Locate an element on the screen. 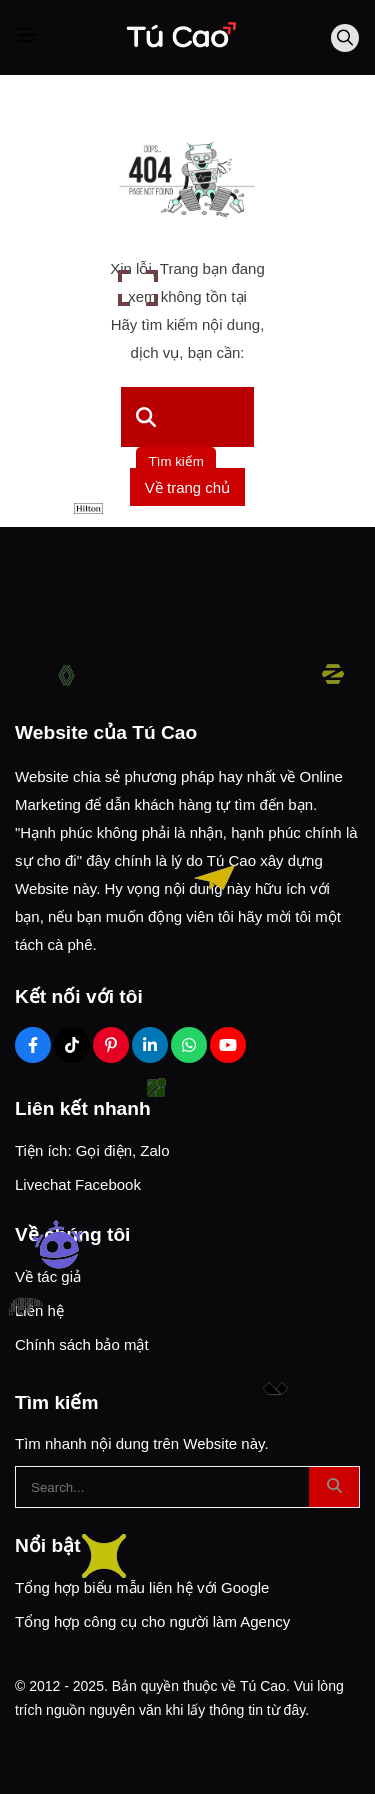  nextra documentation framework logo is located at coordinates (104, 1556).